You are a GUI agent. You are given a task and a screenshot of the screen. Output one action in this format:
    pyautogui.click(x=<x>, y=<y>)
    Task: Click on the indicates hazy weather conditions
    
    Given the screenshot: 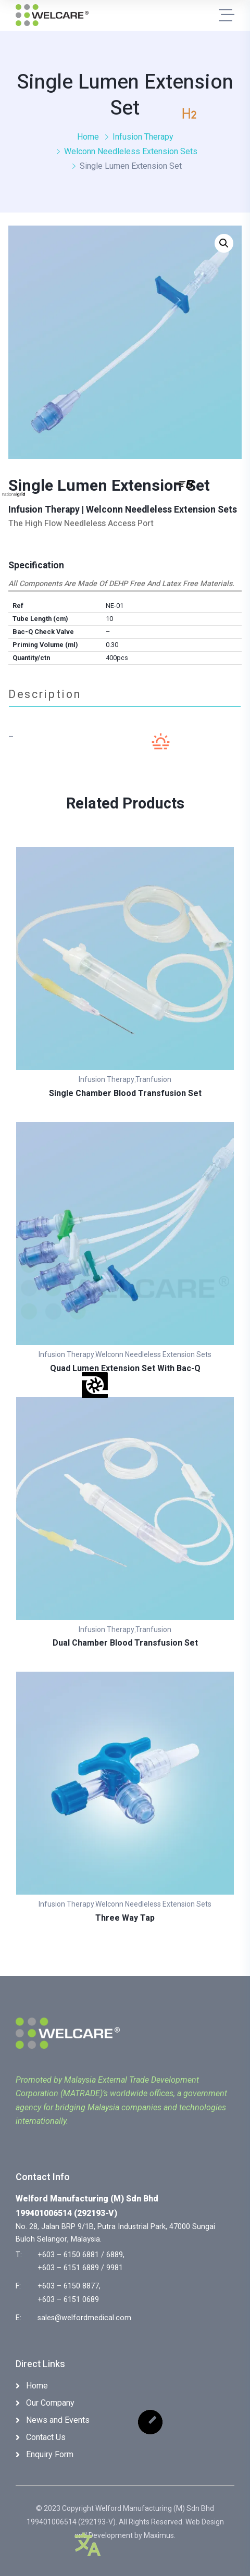 What is the action you would take?
    pyautogui.click(x=160, y=742)
    